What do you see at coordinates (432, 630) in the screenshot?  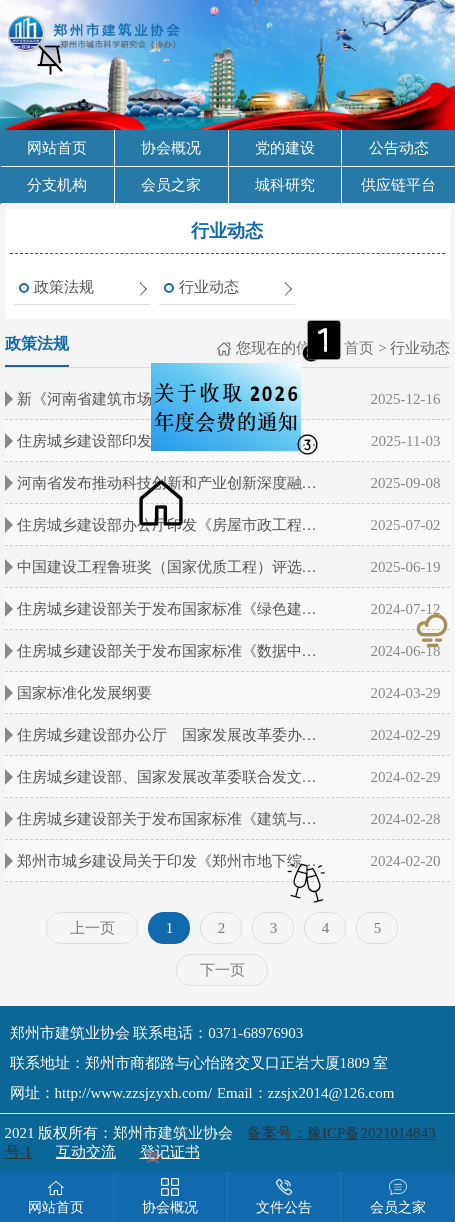 I see `indicates foggy weather conditions` at bounding box center [432, 630].